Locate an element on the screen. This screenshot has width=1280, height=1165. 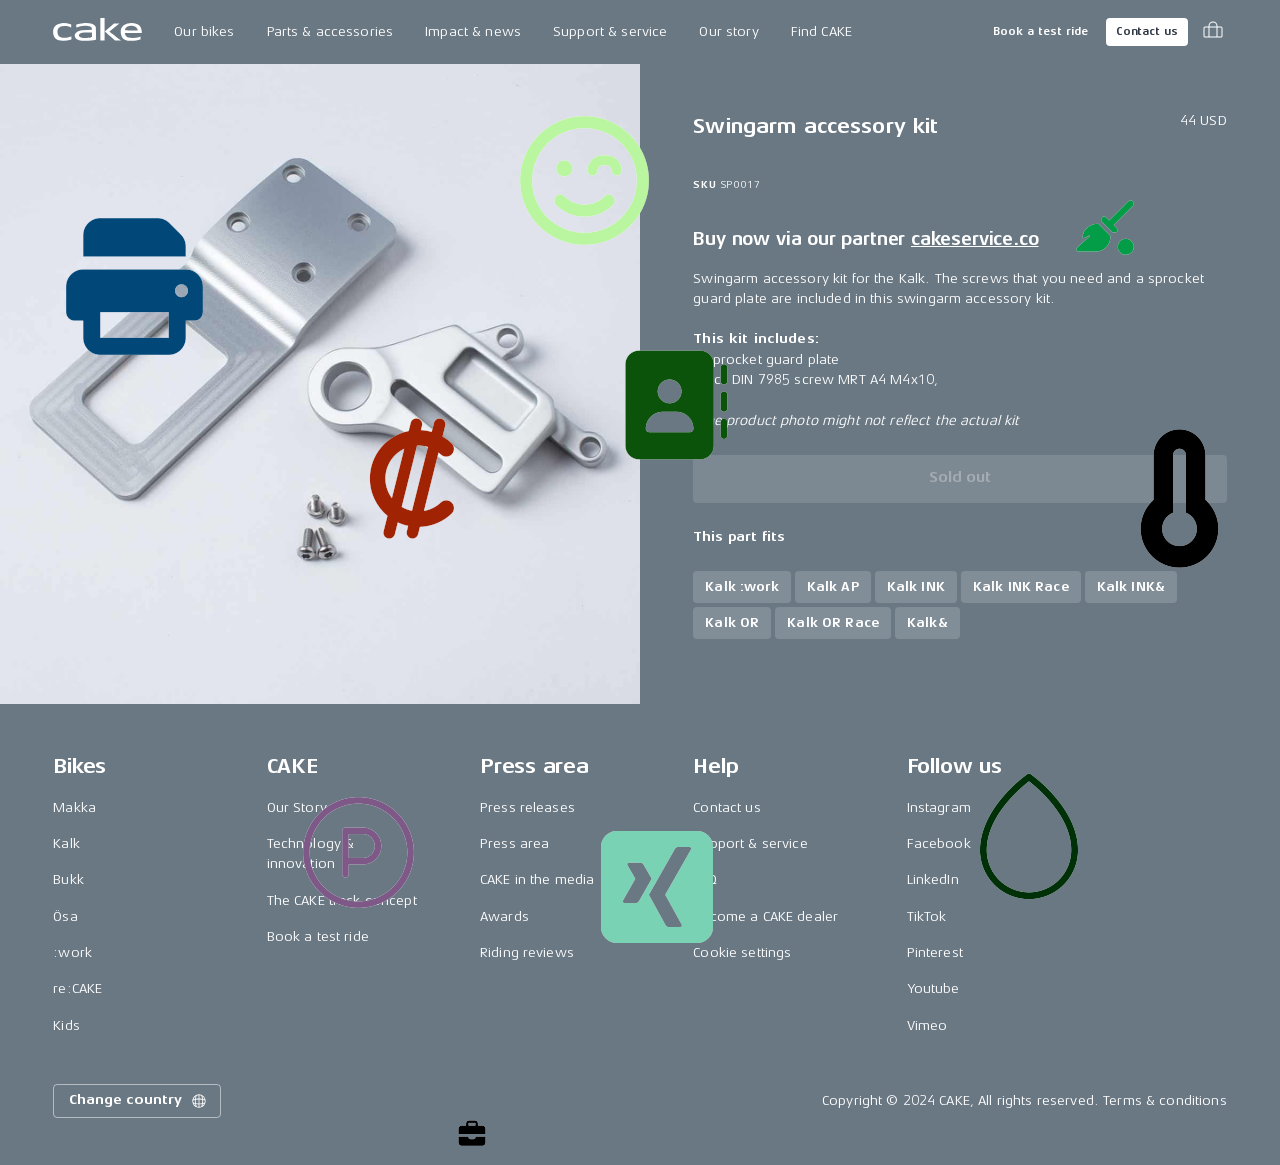
open your contacts list is located at coordinates (673, 405).